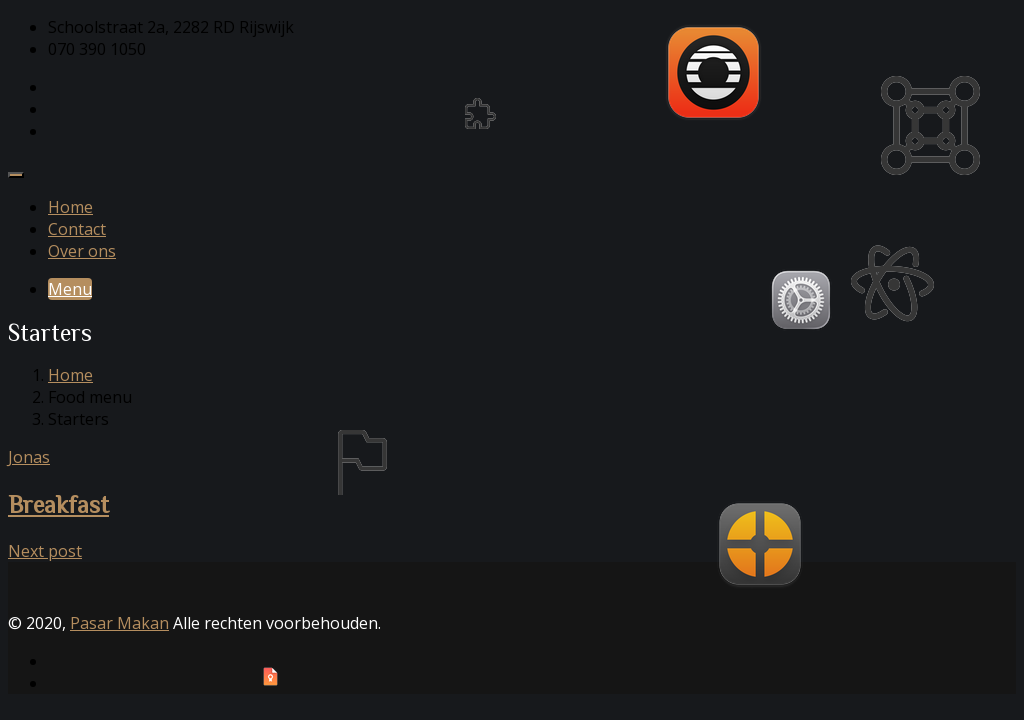 The width and height of the screenshot is (1024, 720). Describe the element at coordinates (713, 72) in the screenshot. I see `launch aperture desk job game` at that location.